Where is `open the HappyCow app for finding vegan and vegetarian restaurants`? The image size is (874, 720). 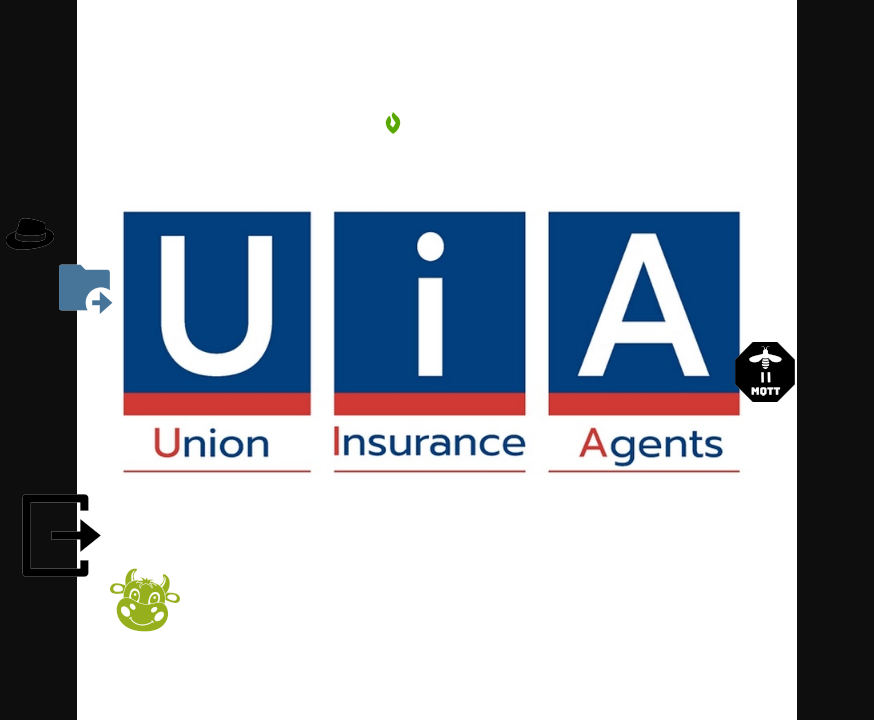 open the HappyCow app for finding vegan and vegetarian restaurants is located at coordinates (145, 600).